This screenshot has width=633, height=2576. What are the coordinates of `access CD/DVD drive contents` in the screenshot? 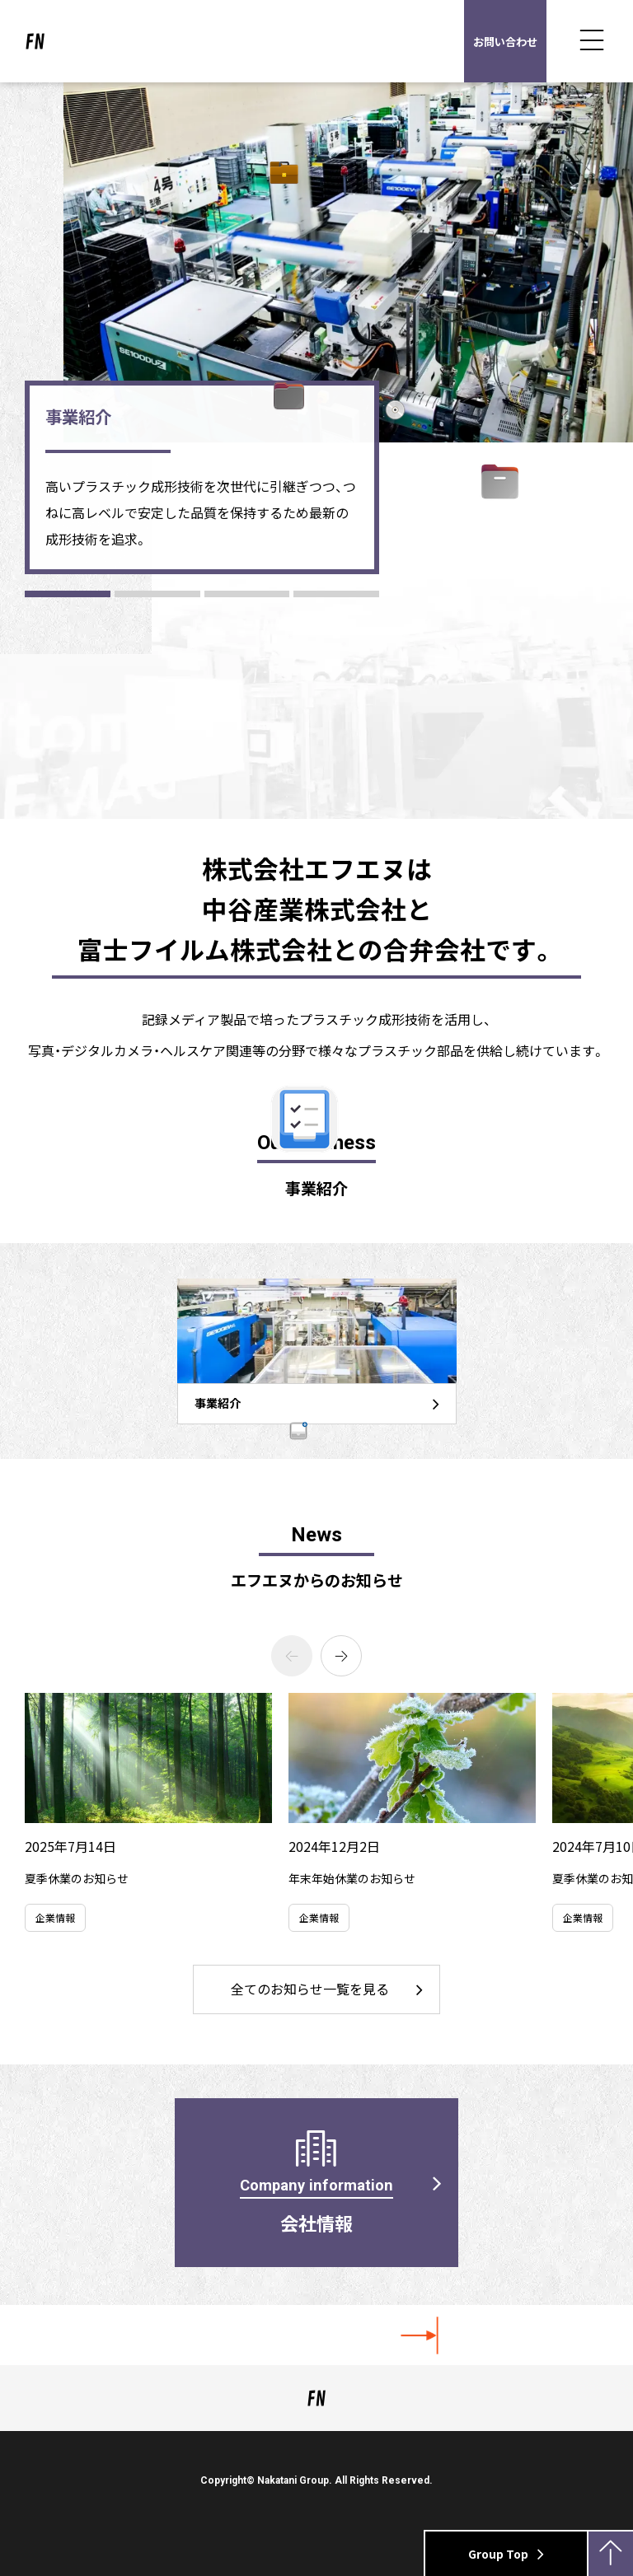 It's located at (395, 409).